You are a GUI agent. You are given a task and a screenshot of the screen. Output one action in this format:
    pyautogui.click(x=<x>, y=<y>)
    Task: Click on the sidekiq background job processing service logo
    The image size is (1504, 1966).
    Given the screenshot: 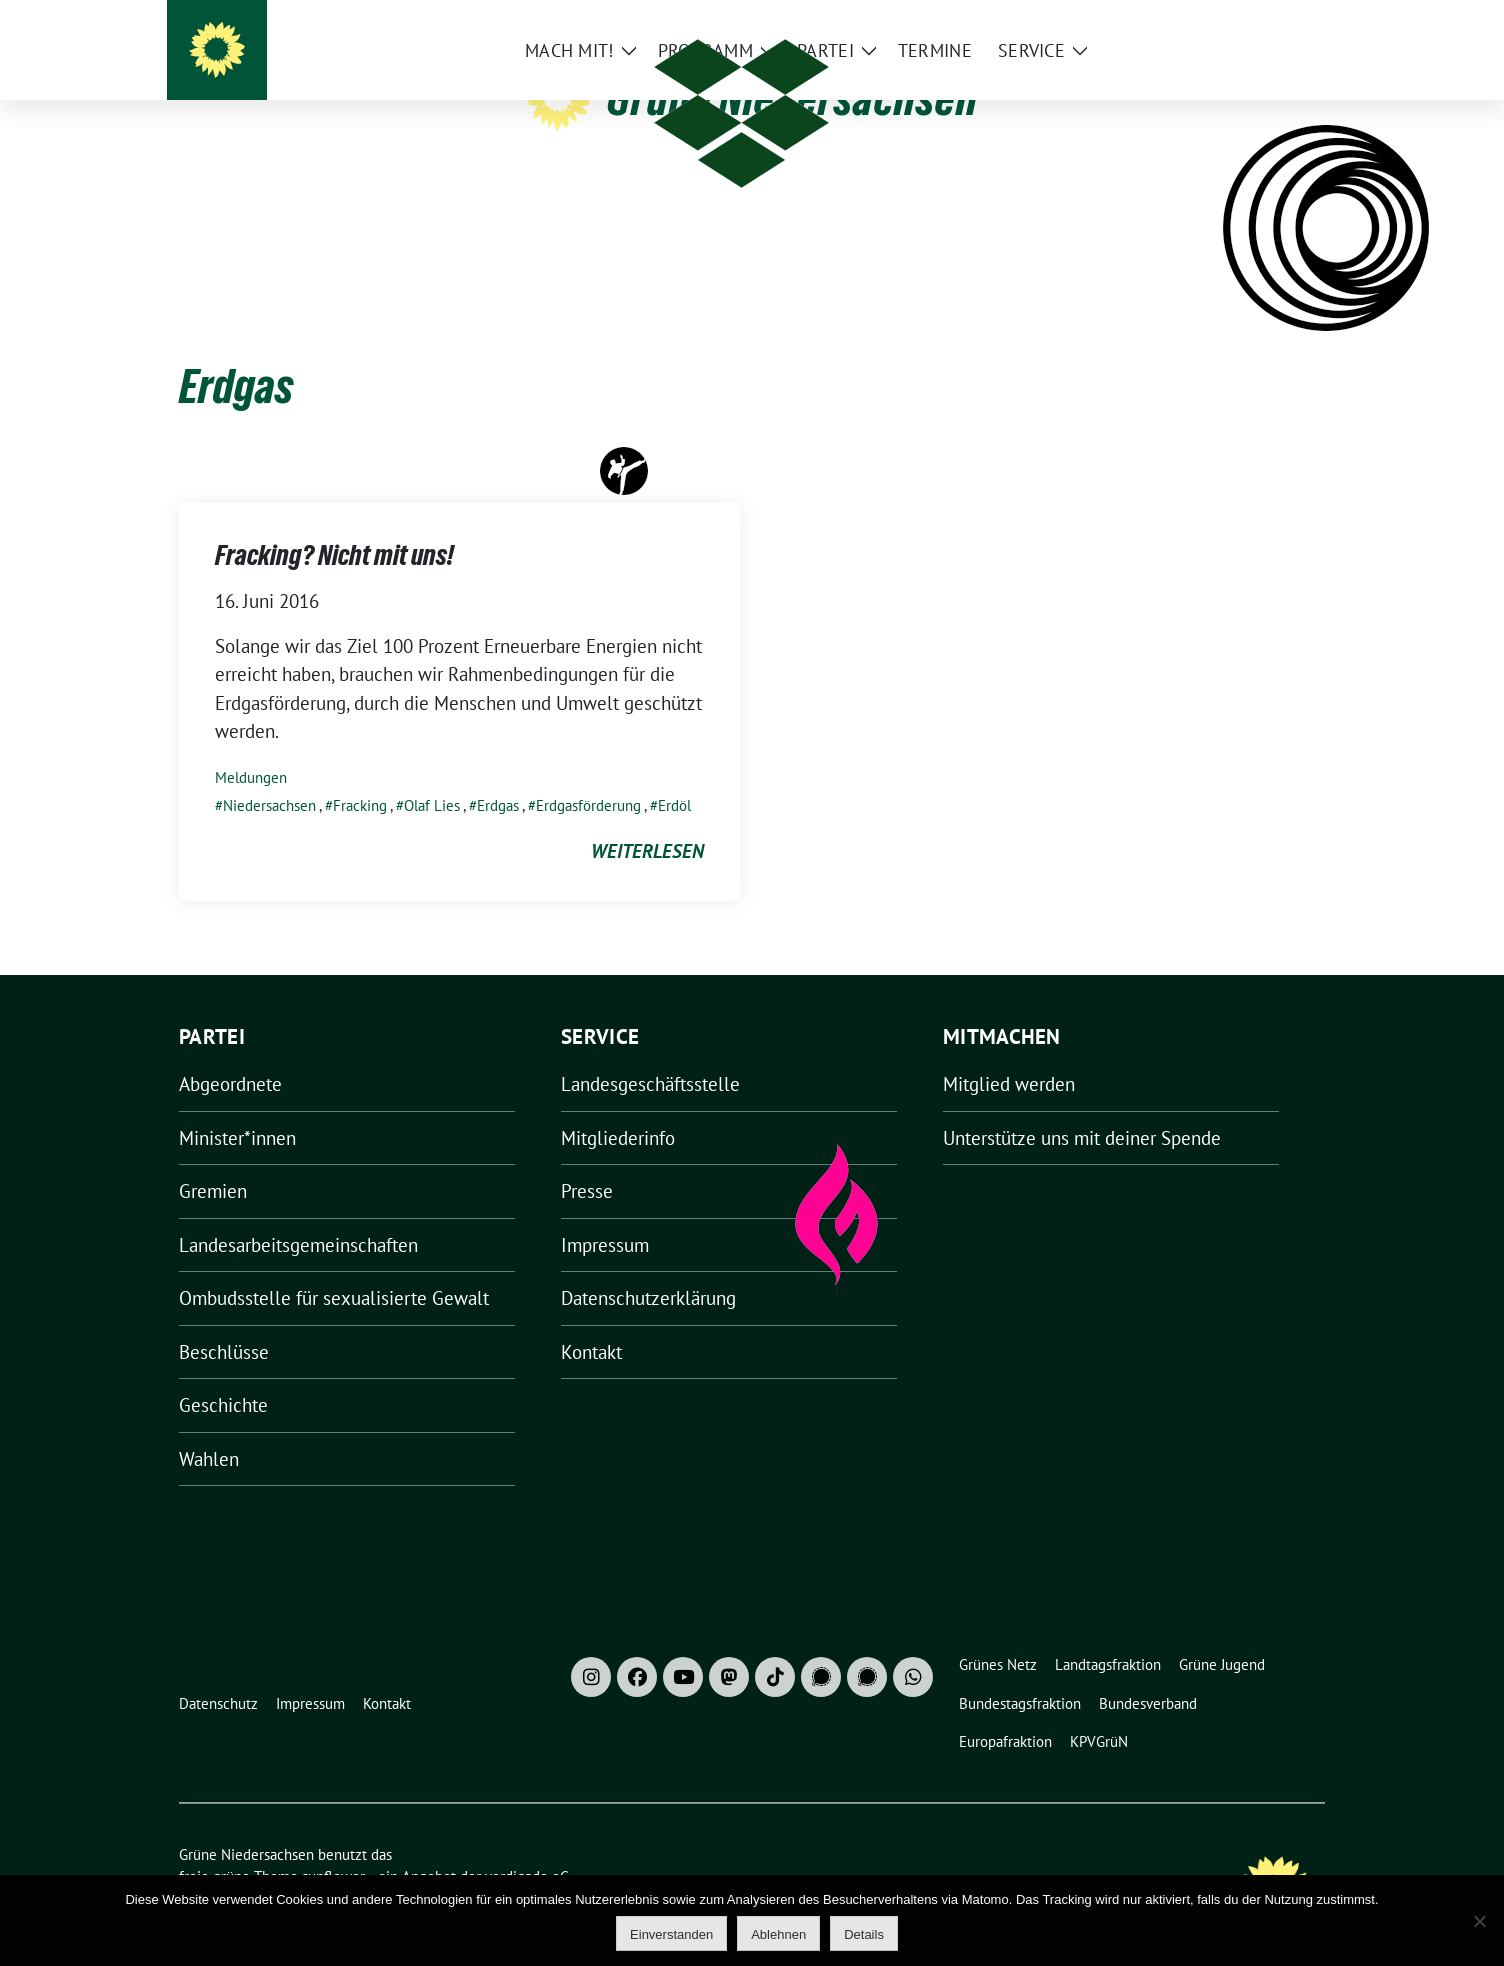 What is the action you would take?
    pyautogui.click(x=624, y=471)
    